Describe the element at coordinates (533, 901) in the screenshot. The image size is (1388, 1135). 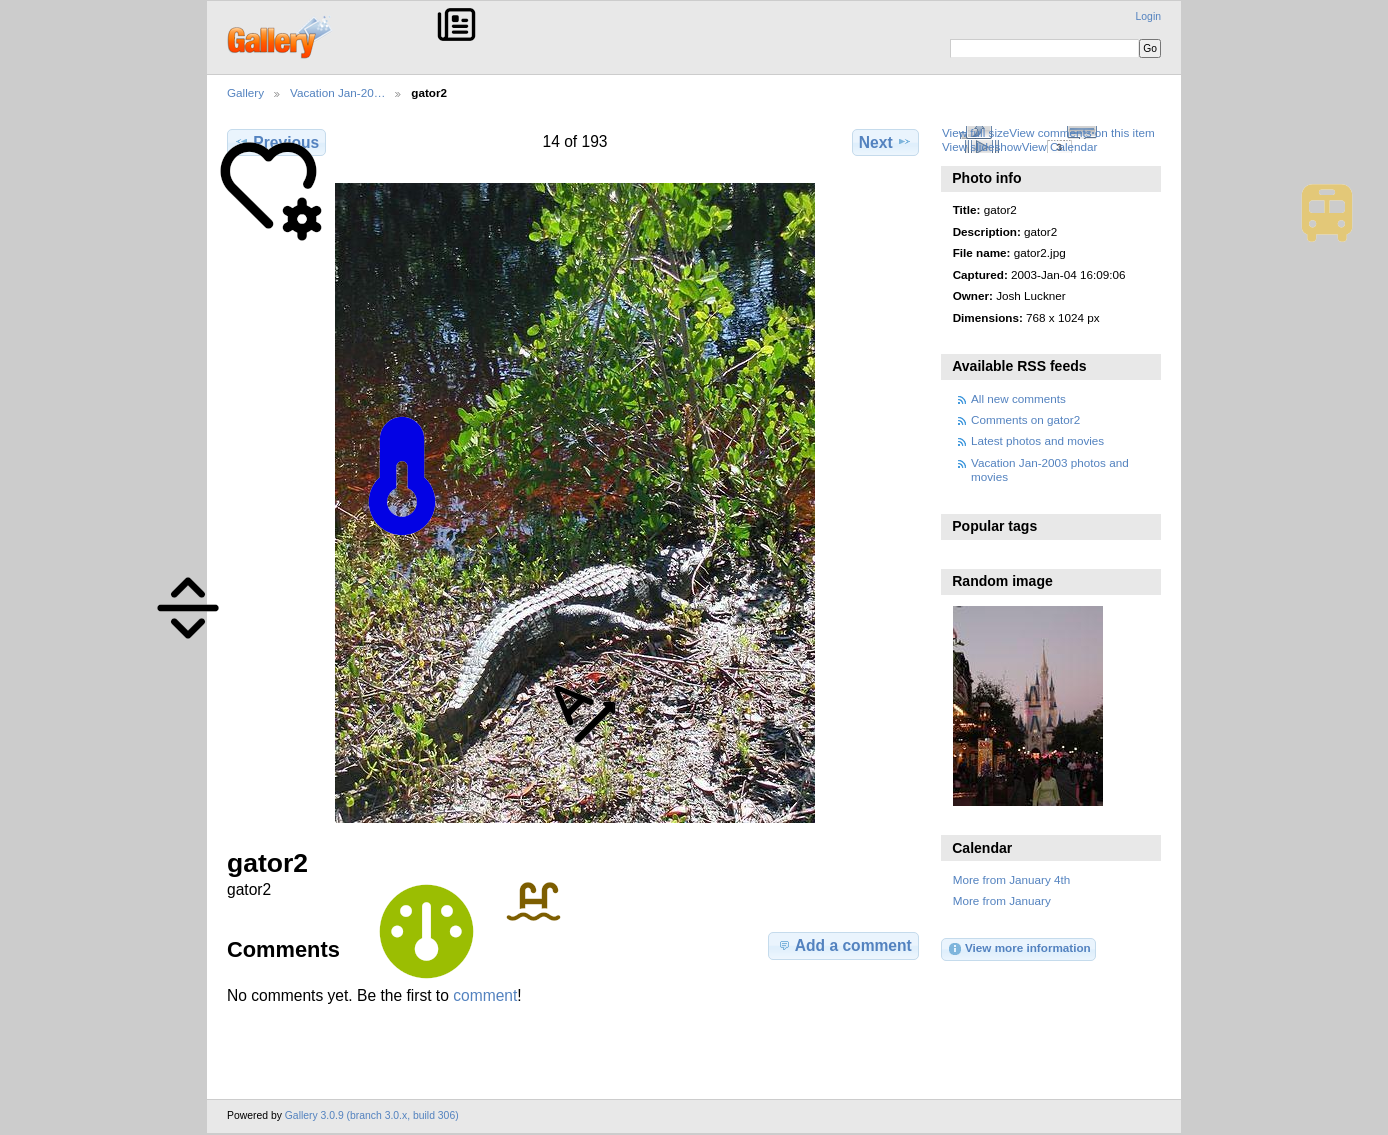
I see `access pool or swimming facilities` at that location.